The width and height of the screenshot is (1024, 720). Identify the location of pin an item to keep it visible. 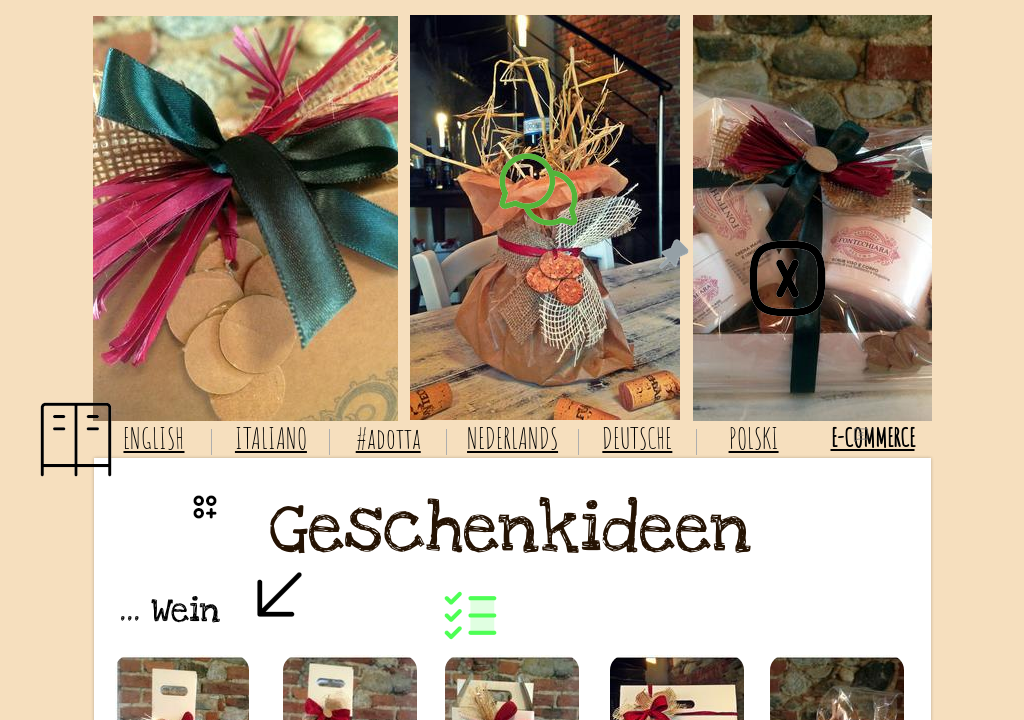
(674, 253).